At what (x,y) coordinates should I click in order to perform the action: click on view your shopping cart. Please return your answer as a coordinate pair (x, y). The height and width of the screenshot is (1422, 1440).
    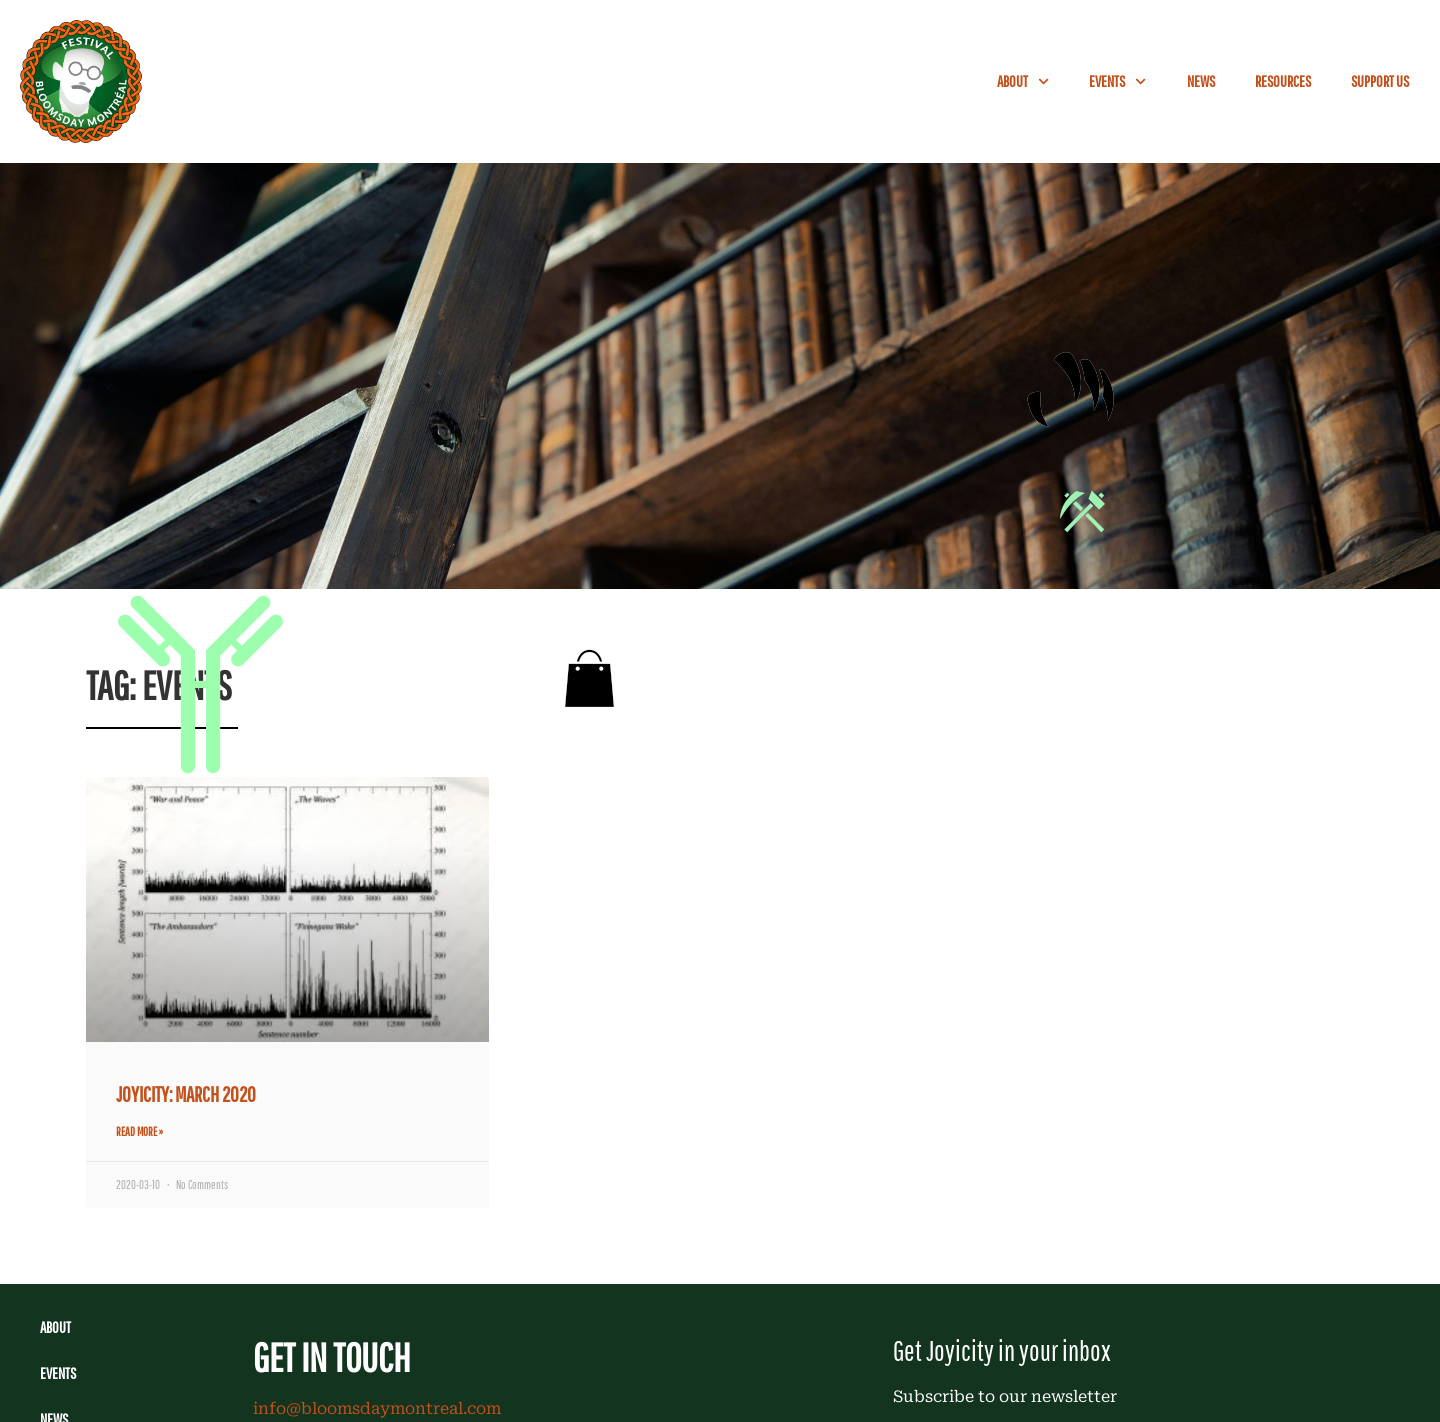
    Looking at the image, I should click on (589, 678).